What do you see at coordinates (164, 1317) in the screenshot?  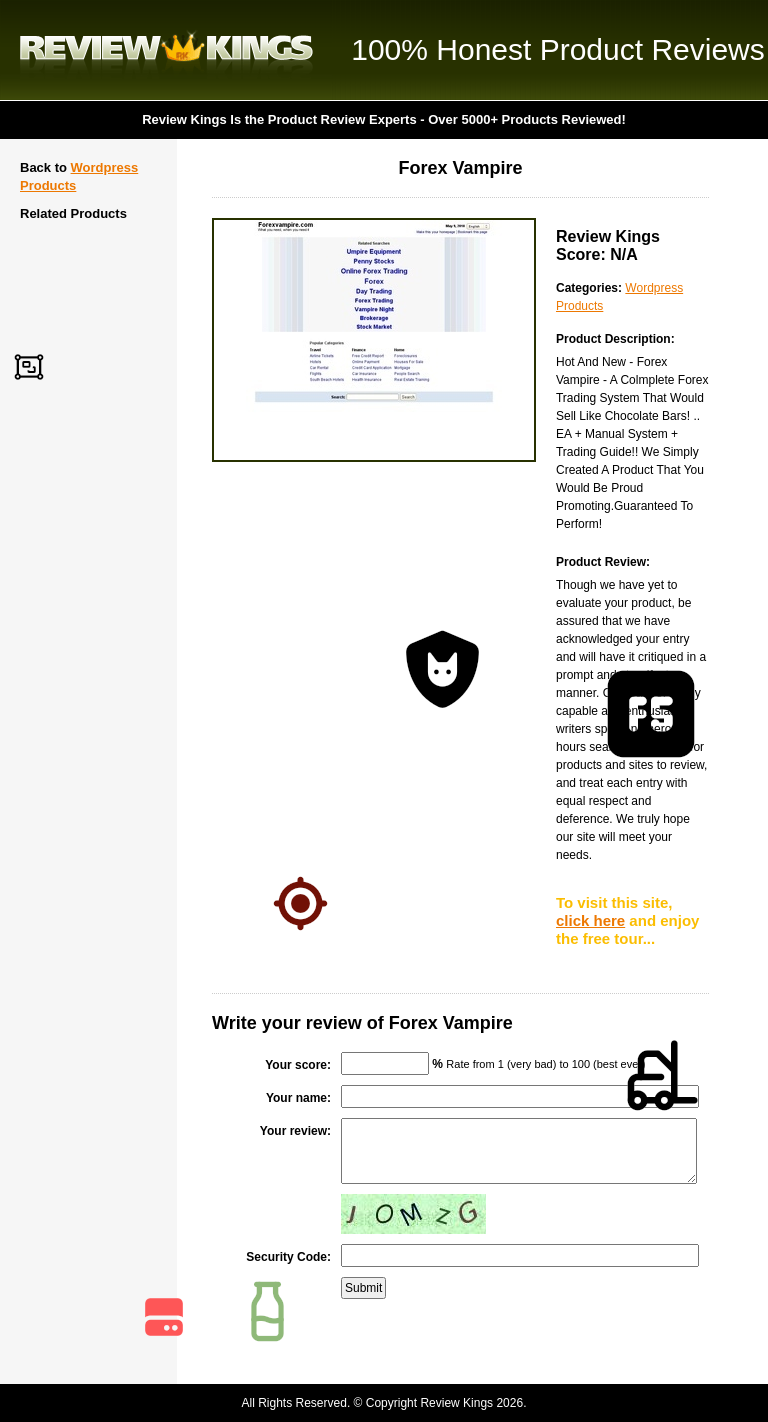 I see `access local storage or drive settings` at bounding box center [164, 1317].